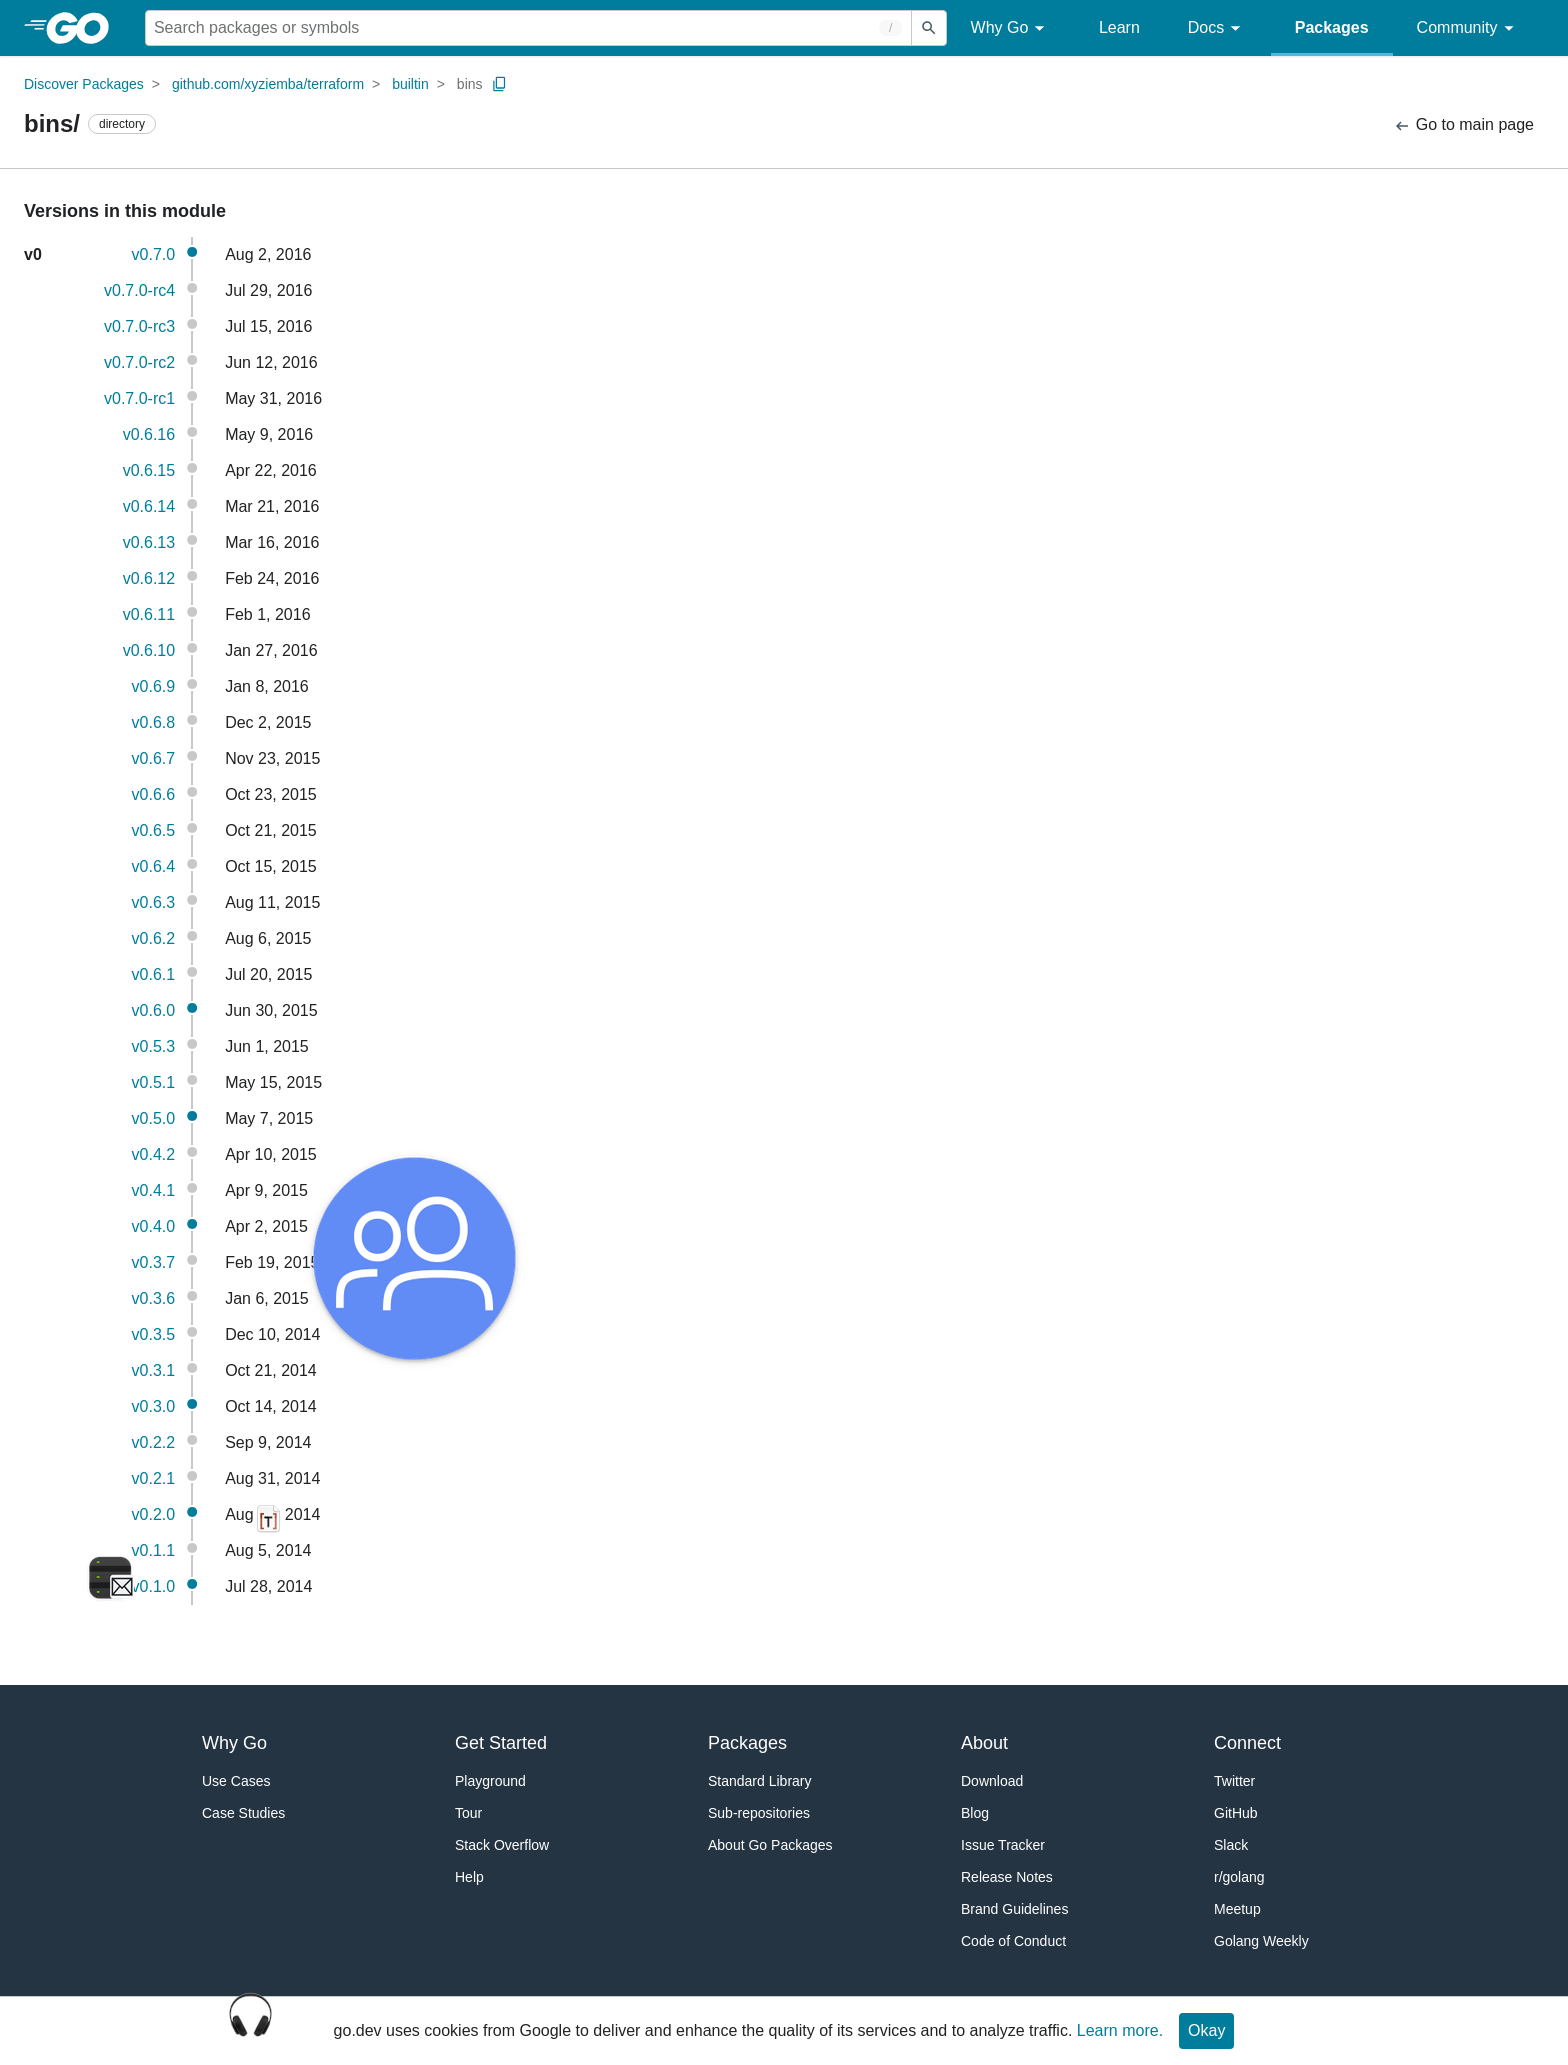 This screenshot has height=2065, width=1568. Describe the element at coordinates (268, 1518) in the screenshot. I see `a toml configuration file` at that location.